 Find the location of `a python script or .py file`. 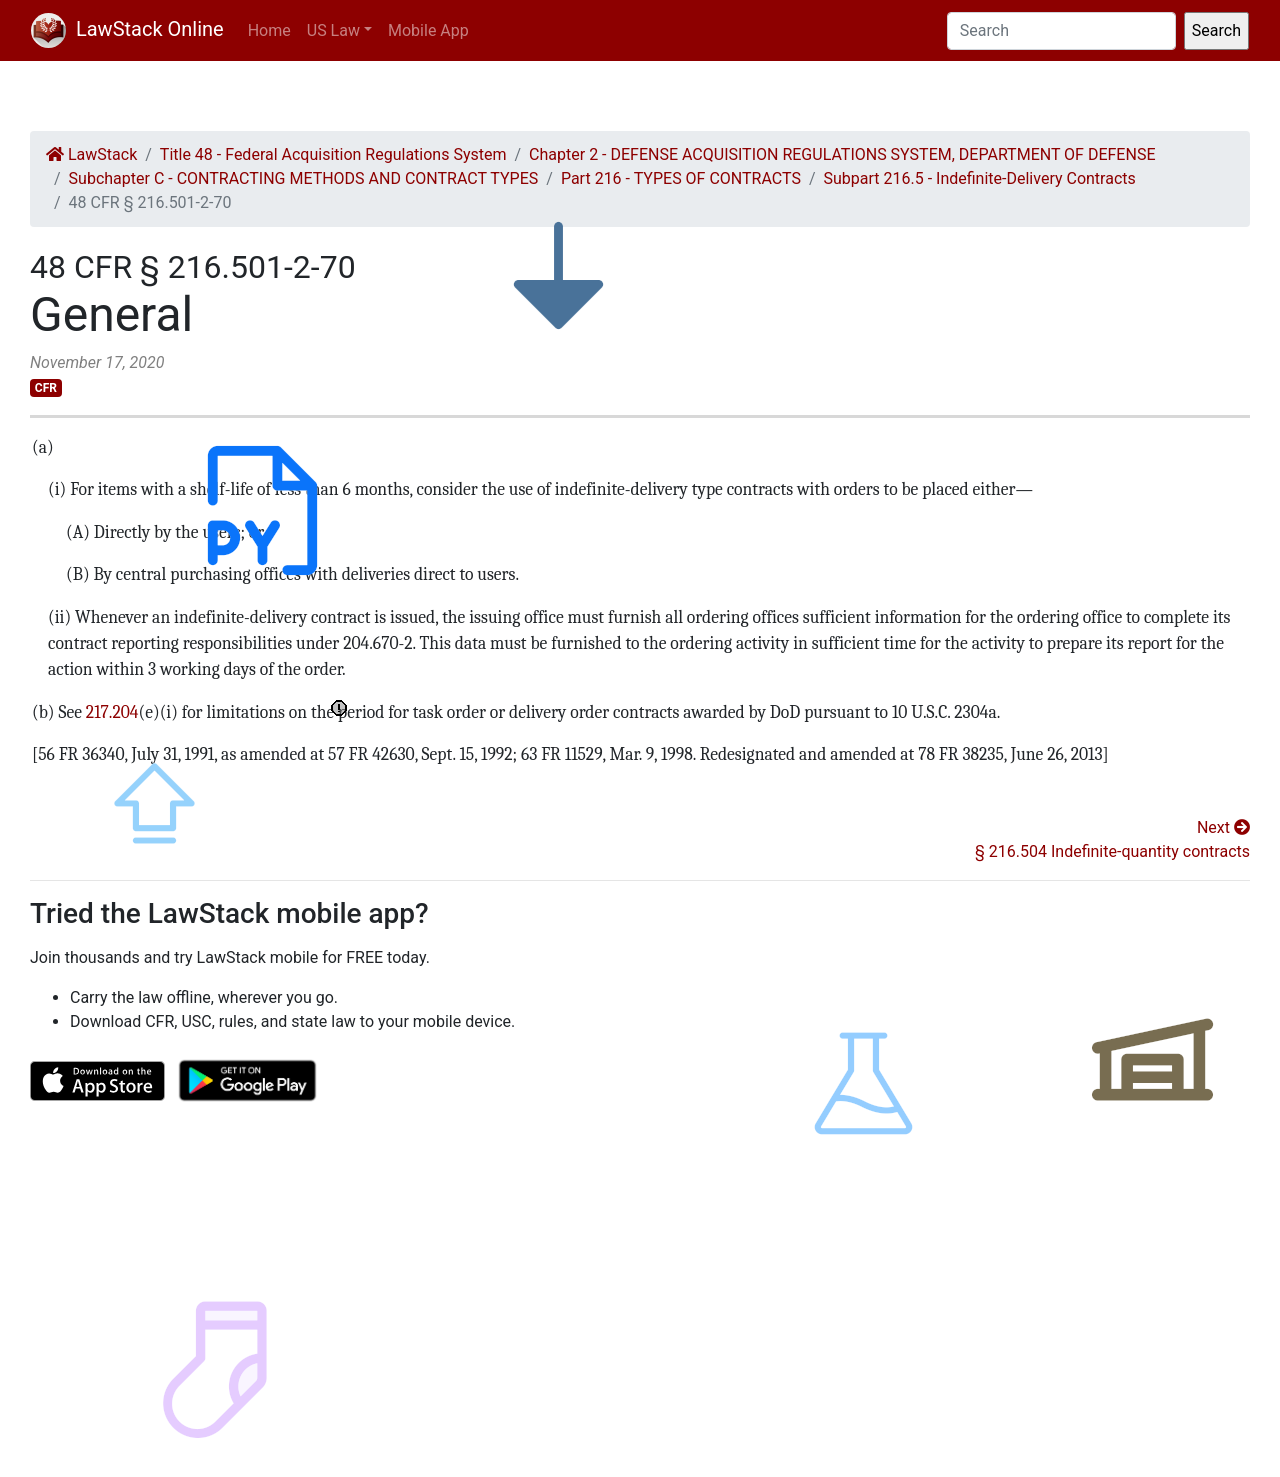

a python script or .py file is located at coordinates (262, 510).